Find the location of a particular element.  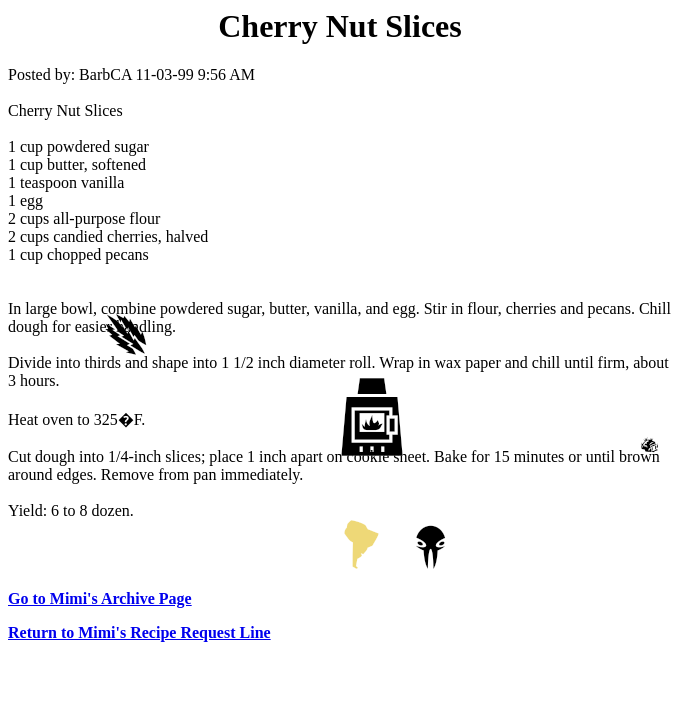

access furnace or heating controls is located at coordinates (372, 417).